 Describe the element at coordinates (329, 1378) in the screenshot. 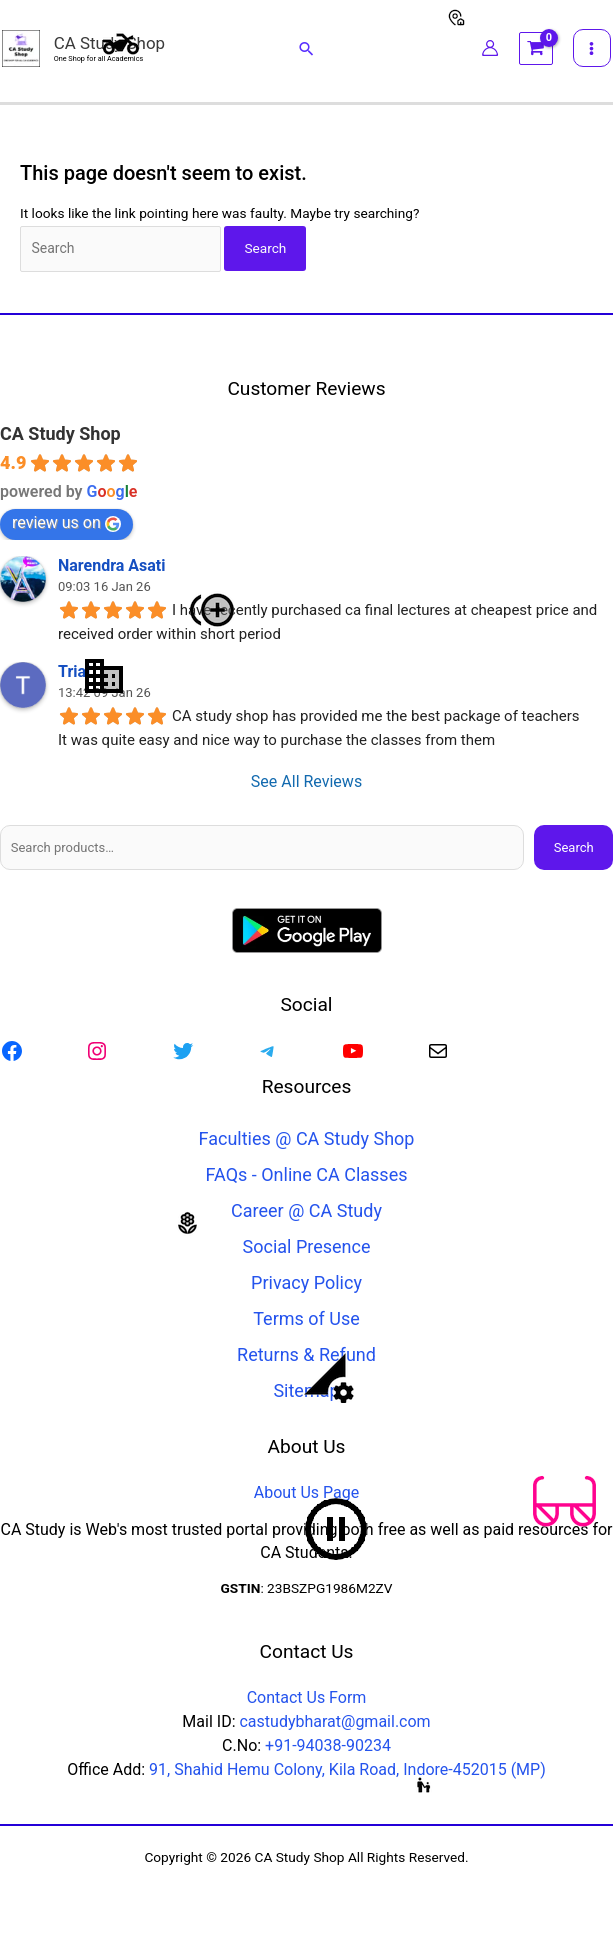

I see `access mobile data settings` at that location.